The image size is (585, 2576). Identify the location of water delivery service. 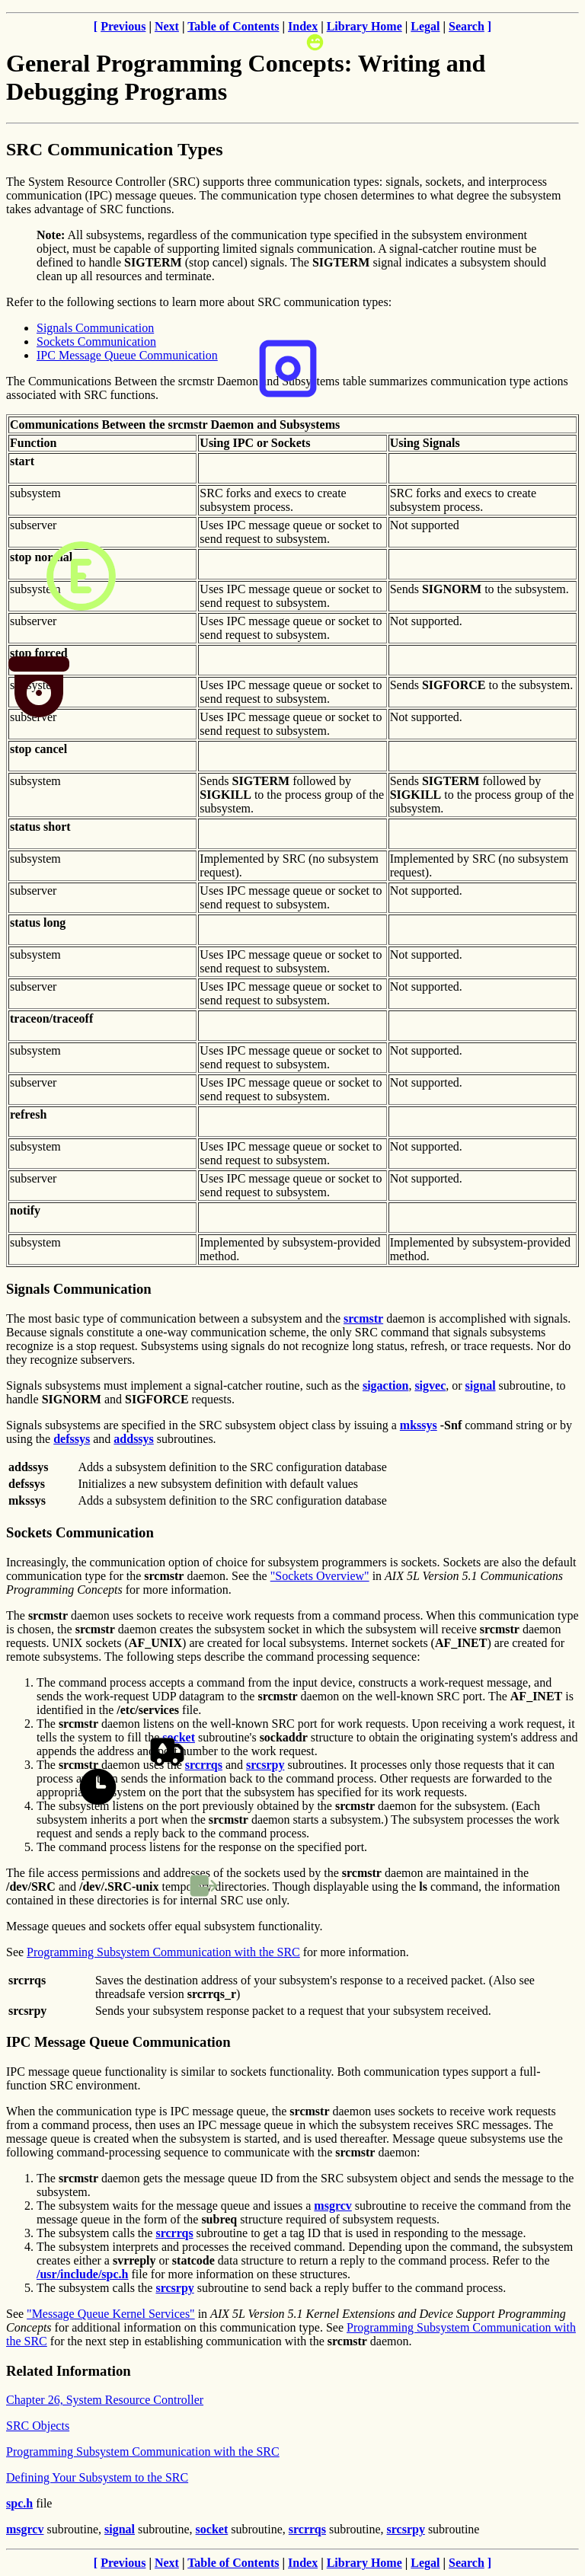
(167, 1751).